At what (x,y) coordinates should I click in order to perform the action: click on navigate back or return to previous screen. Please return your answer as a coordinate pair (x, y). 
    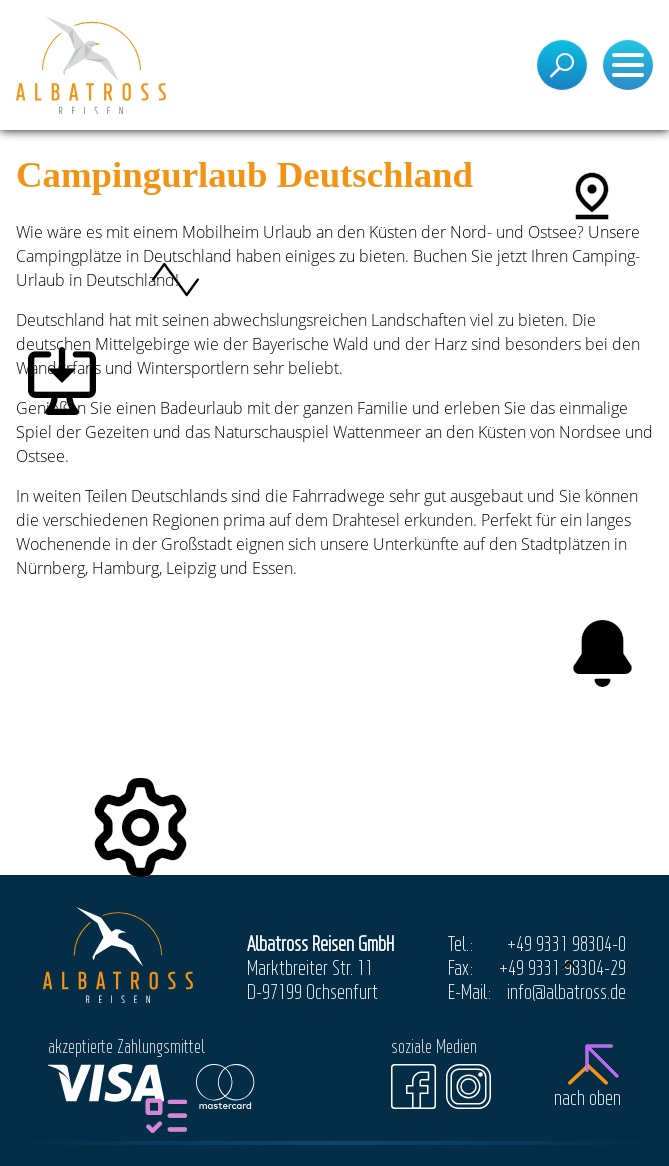
    Looking at the image, I should click on (602, 1061).